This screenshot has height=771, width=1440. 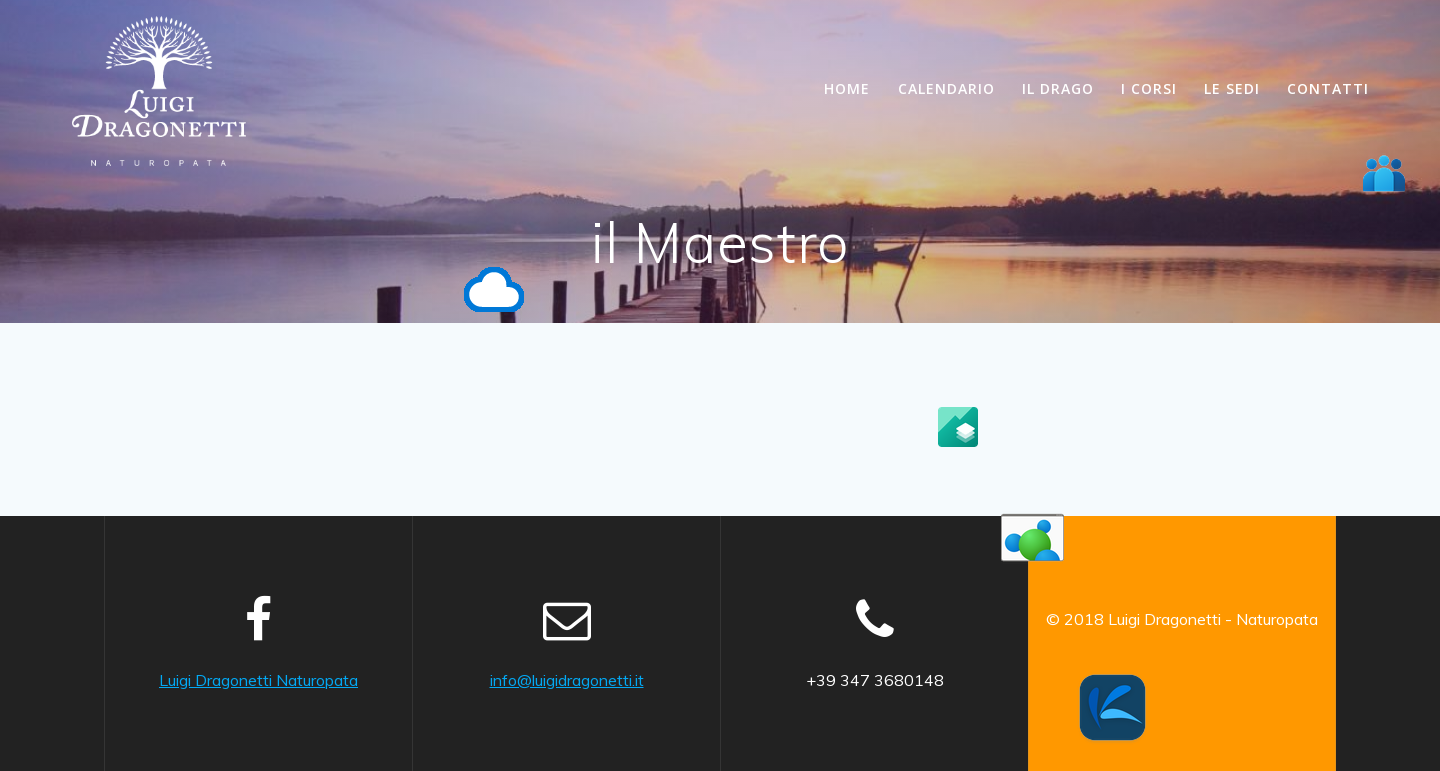 I want to click on file synced to OneDrive cloud storage, so click(x=494, y=292).